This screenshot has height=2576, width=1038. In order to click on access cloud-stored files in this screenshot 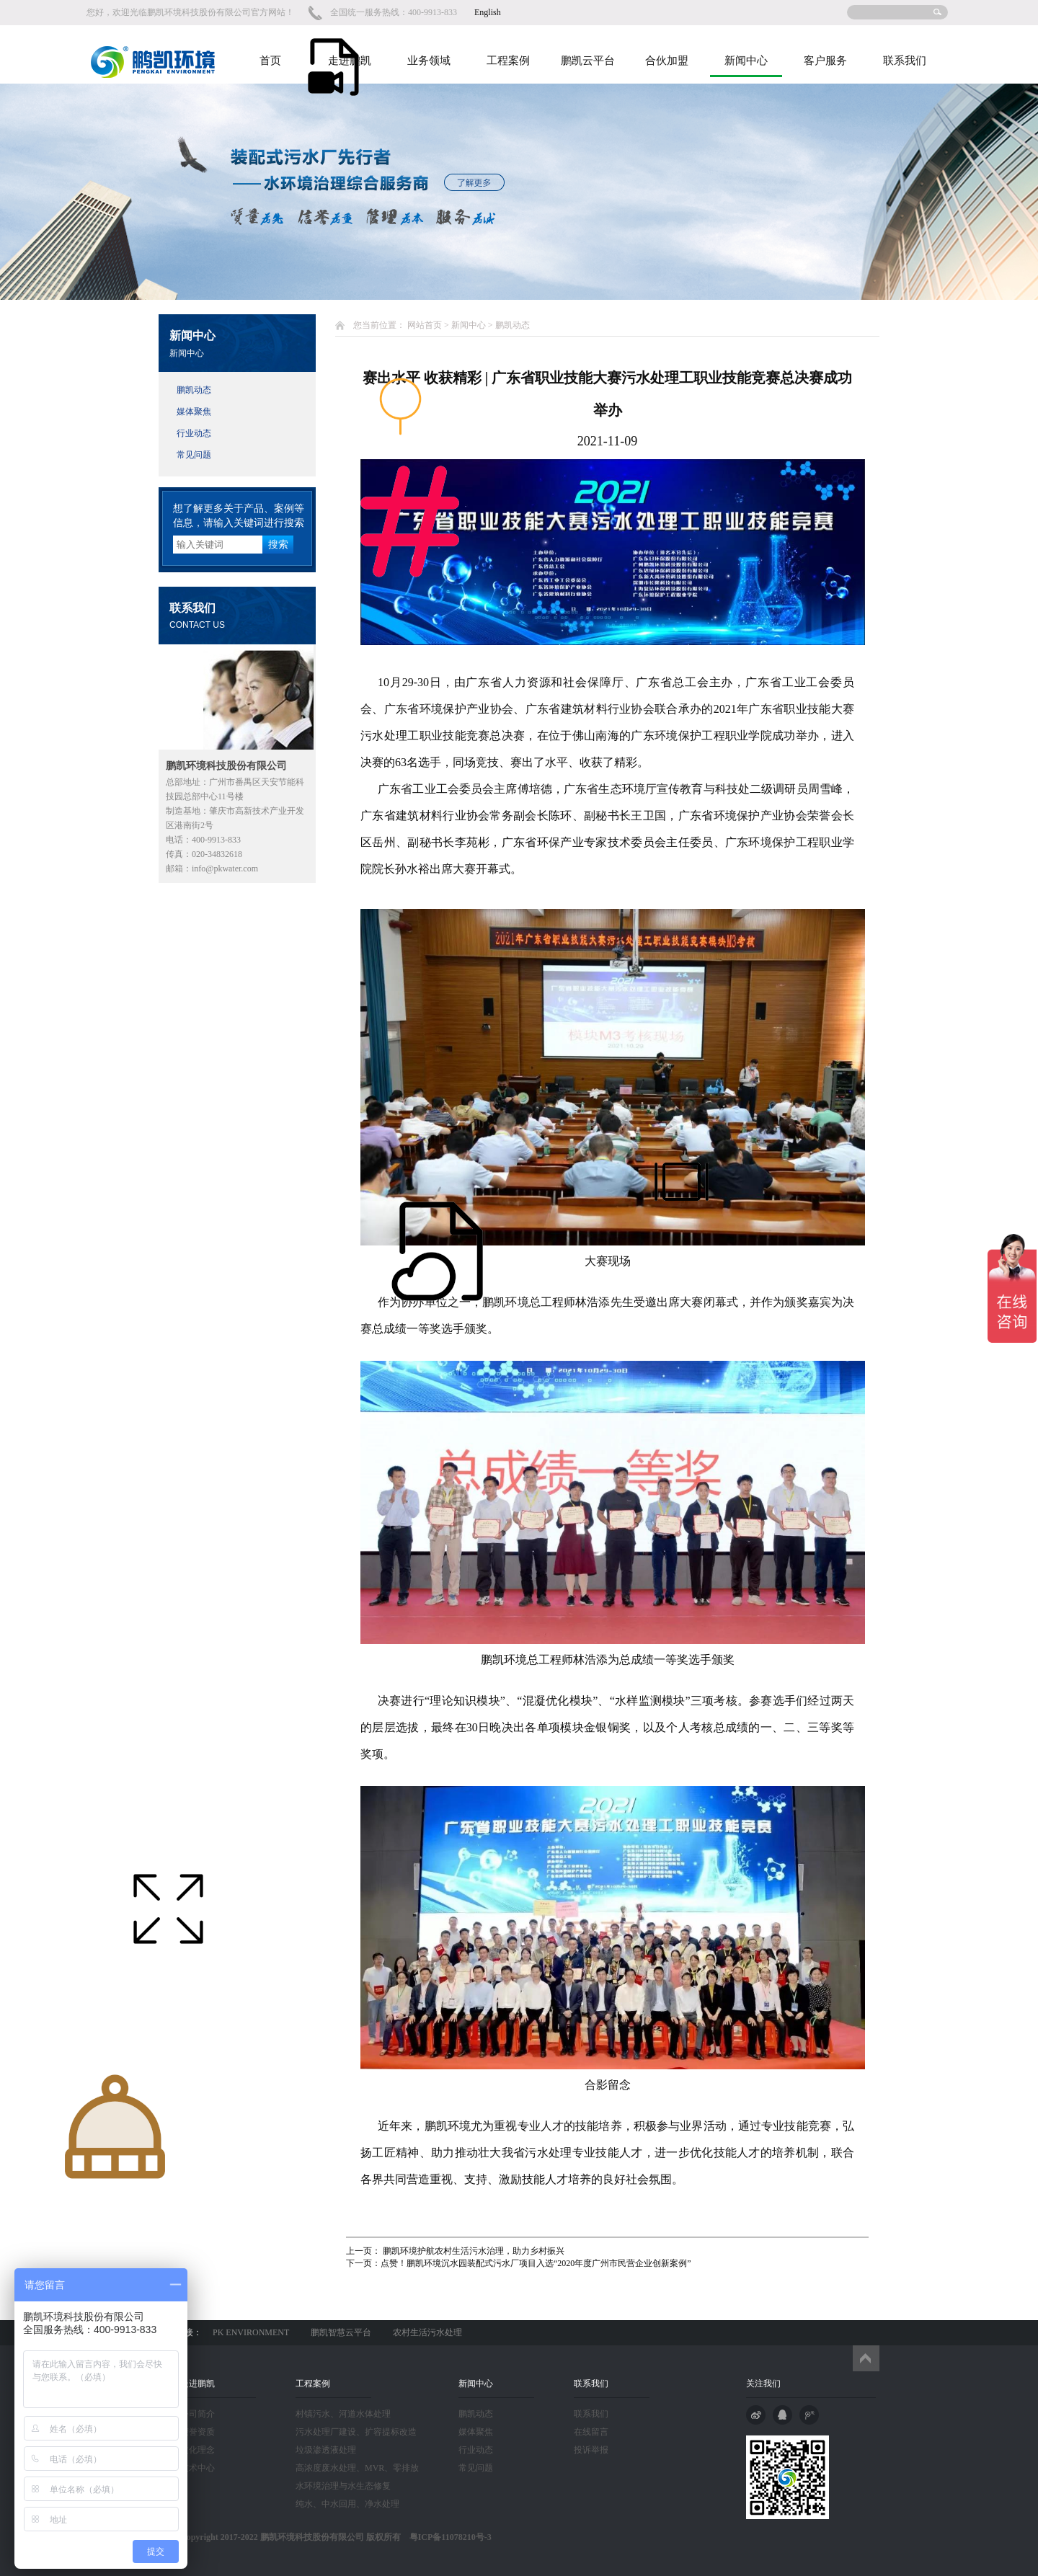, I will do `click(441, 1251)`.